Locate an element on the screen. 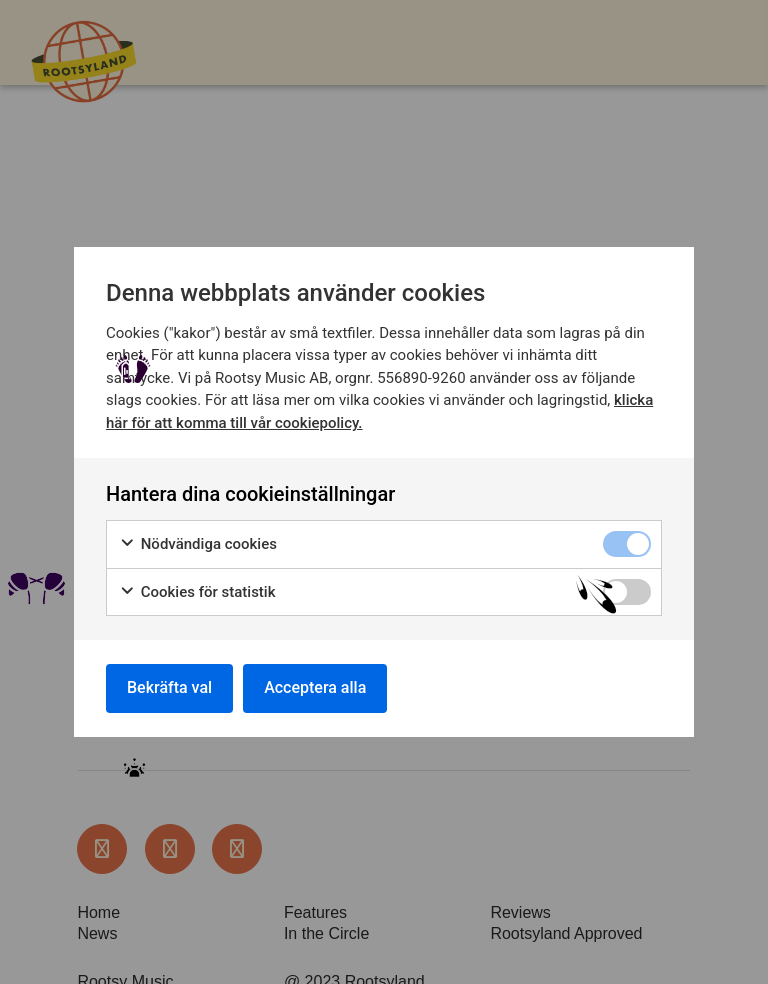  activate quick attack or strike ability is located at coordinates (596, 594).